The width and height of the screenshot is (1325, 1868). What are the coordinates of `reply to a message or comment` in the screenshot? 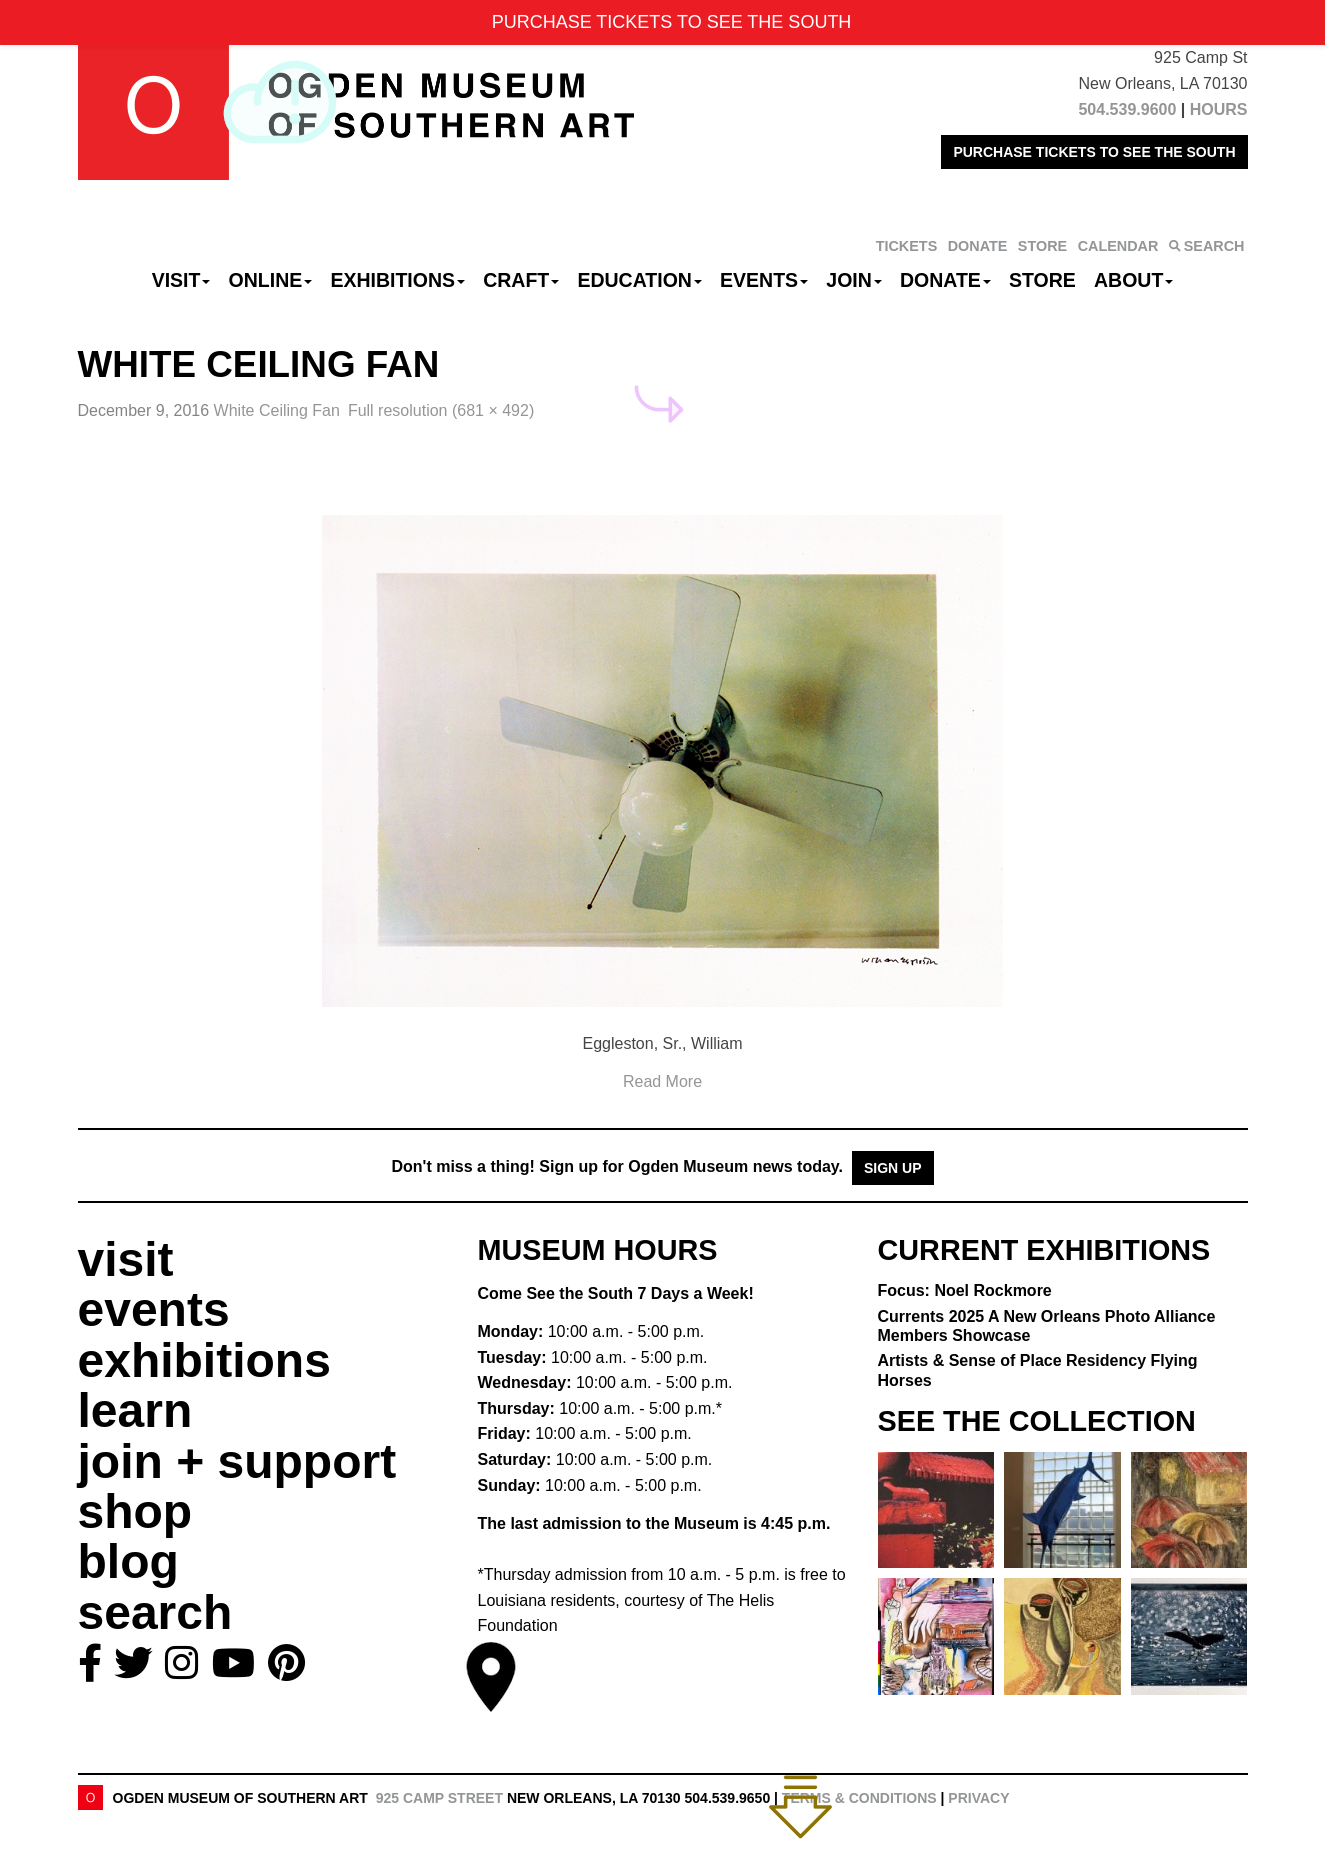 It's located at (659, 404).